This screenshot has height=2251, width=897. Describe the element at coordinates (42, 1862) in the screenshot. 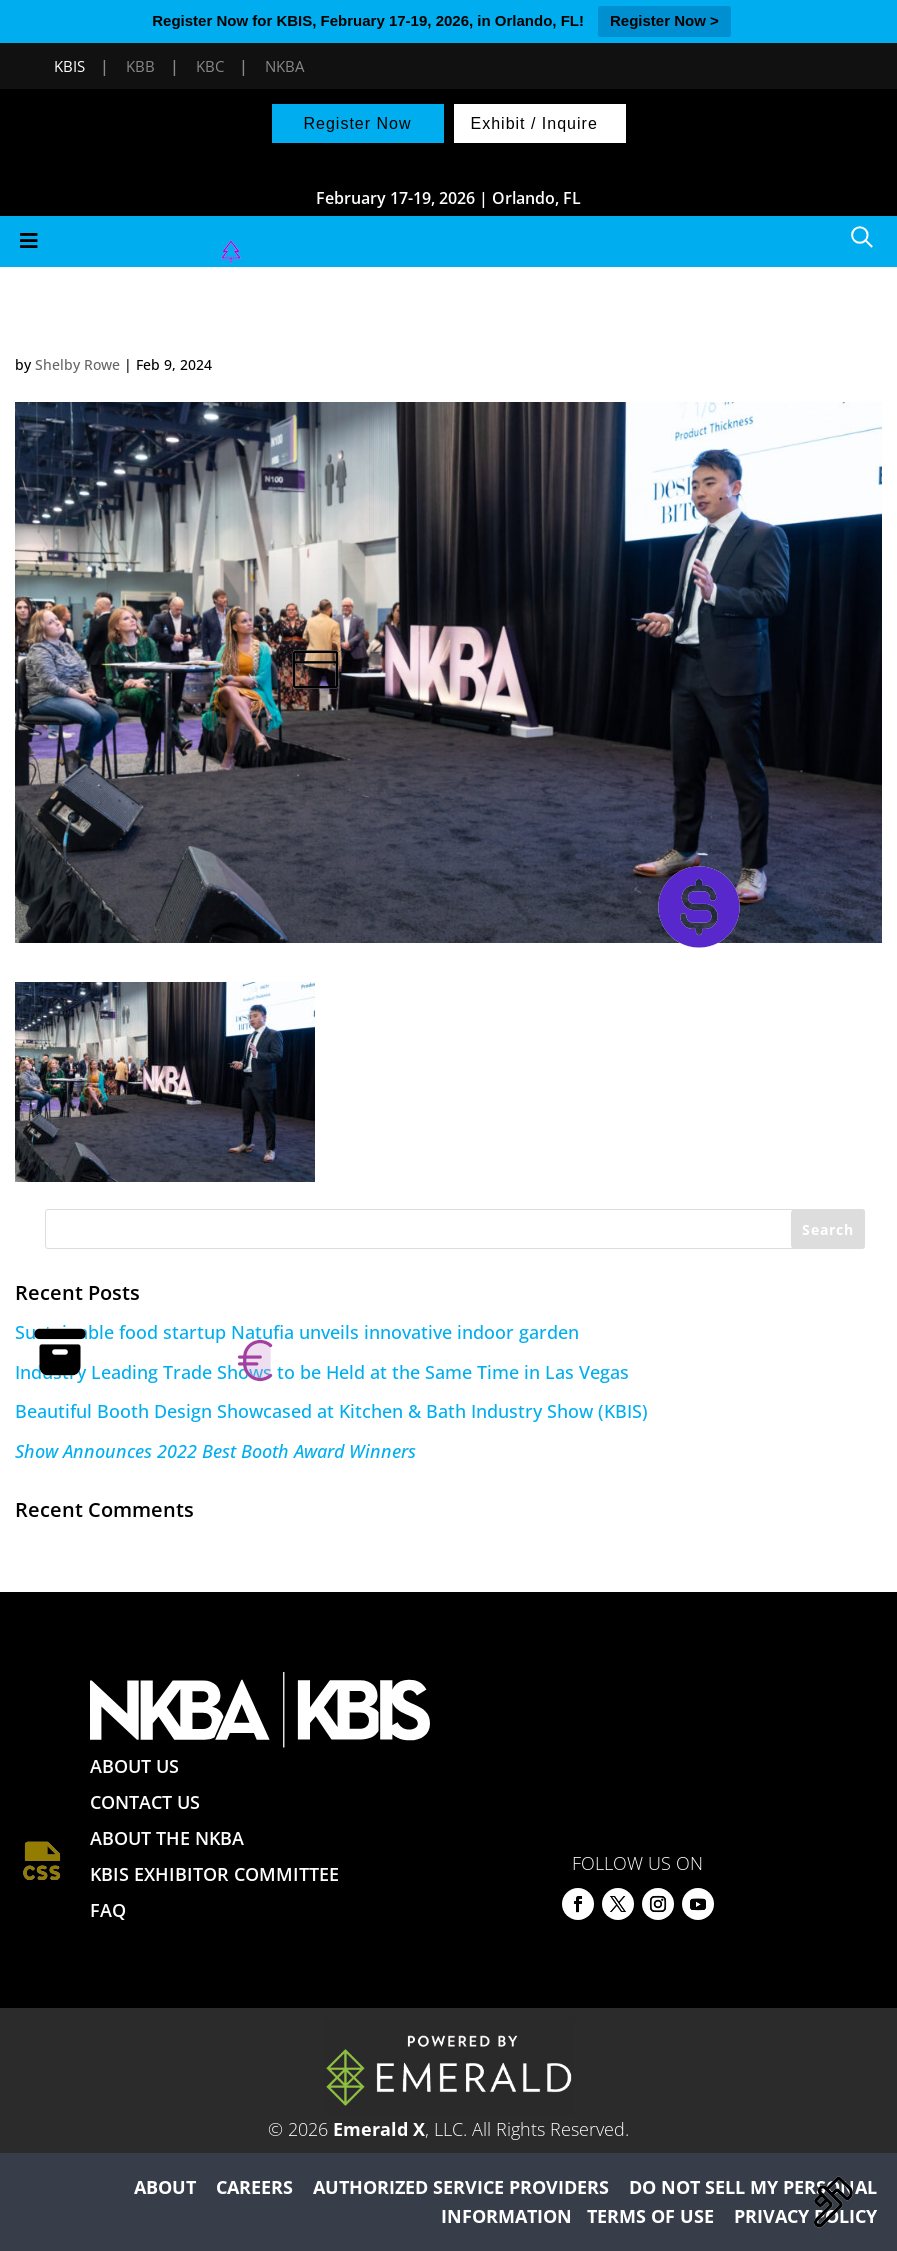

I see `a CSS stylesheet file` at that location.